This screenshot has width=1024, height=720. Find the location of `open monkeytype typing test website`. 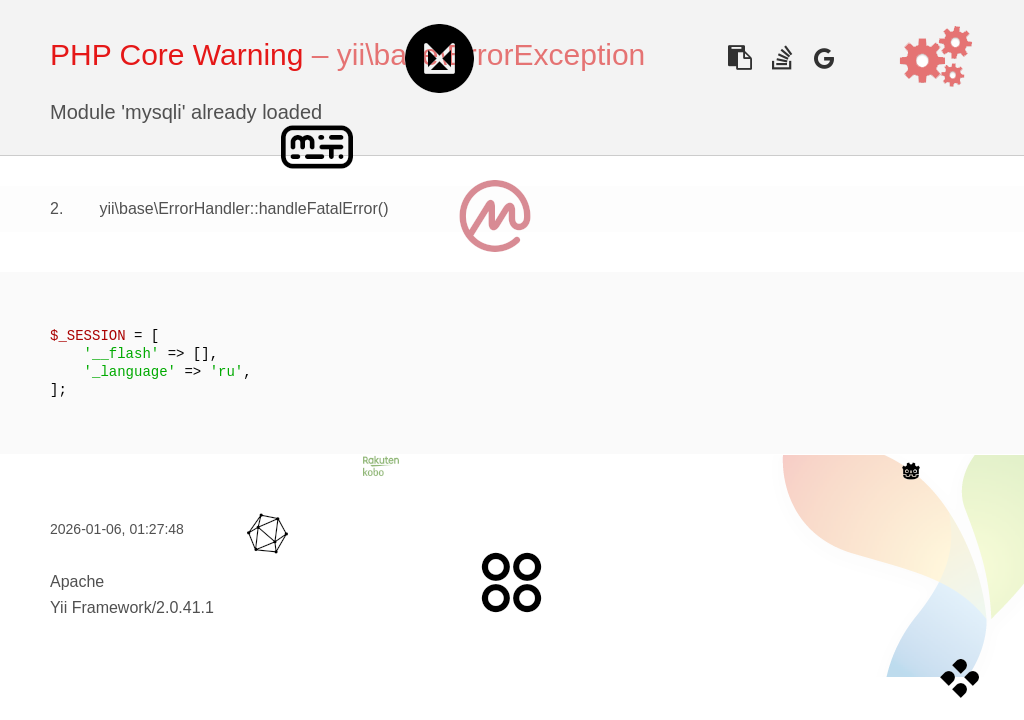

open monkeytype typing test website is located at coordinates (317, 147).